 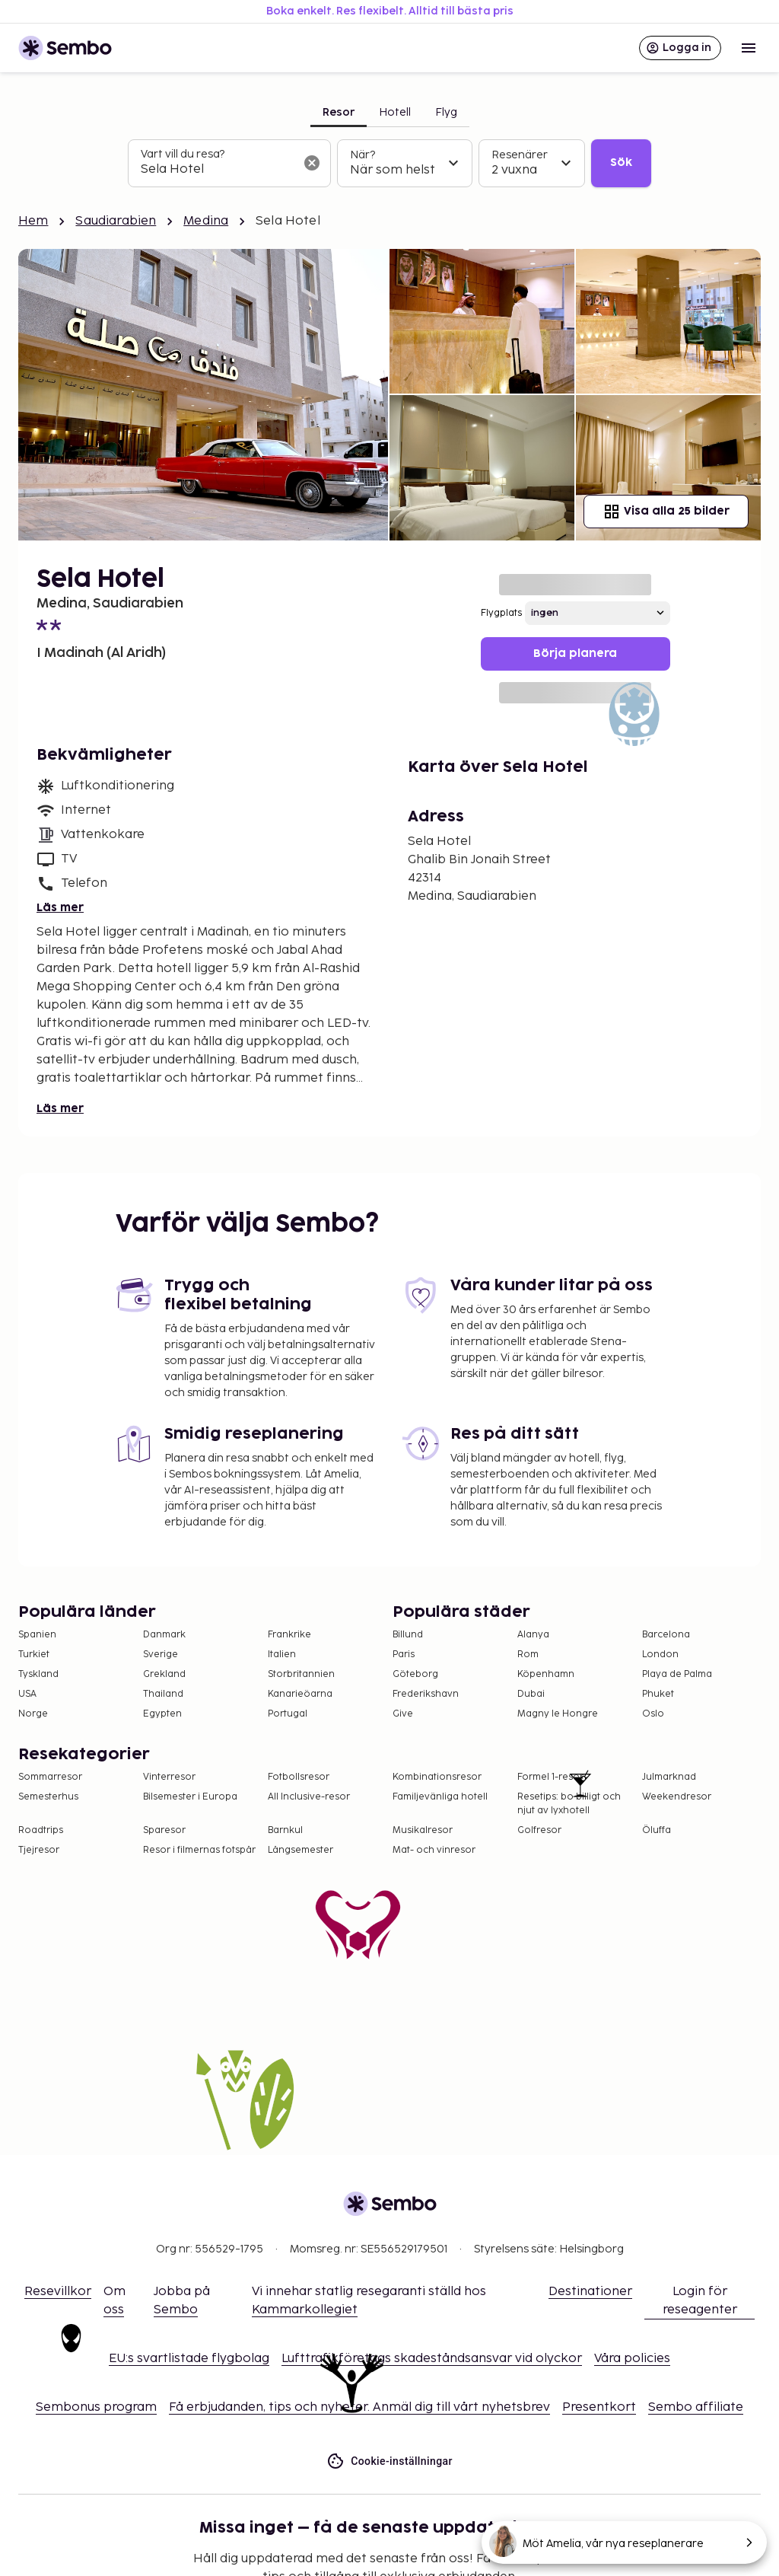 What do you see at coordinates (358, 1924) in the screenshot?
I see `view jewelry or accessories inventory` at bounding box center [358, 1924].